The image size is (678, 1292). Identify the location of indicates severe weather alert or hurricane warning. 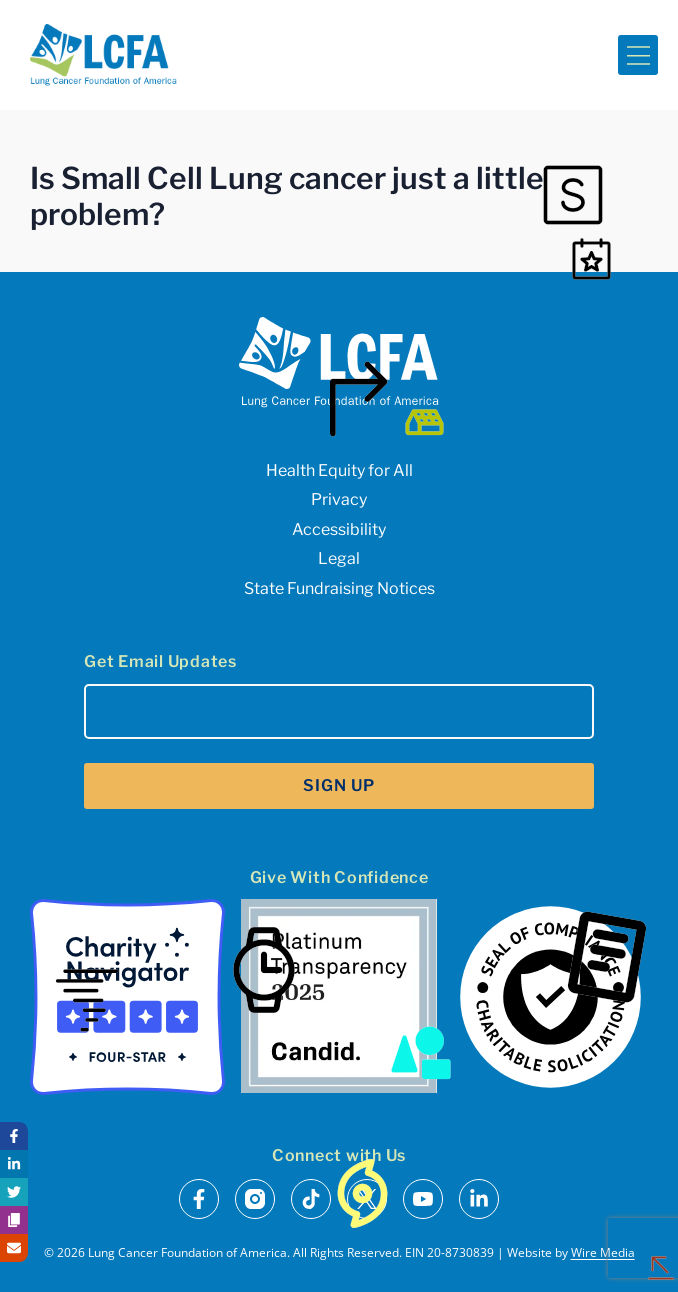
(362, 1193).